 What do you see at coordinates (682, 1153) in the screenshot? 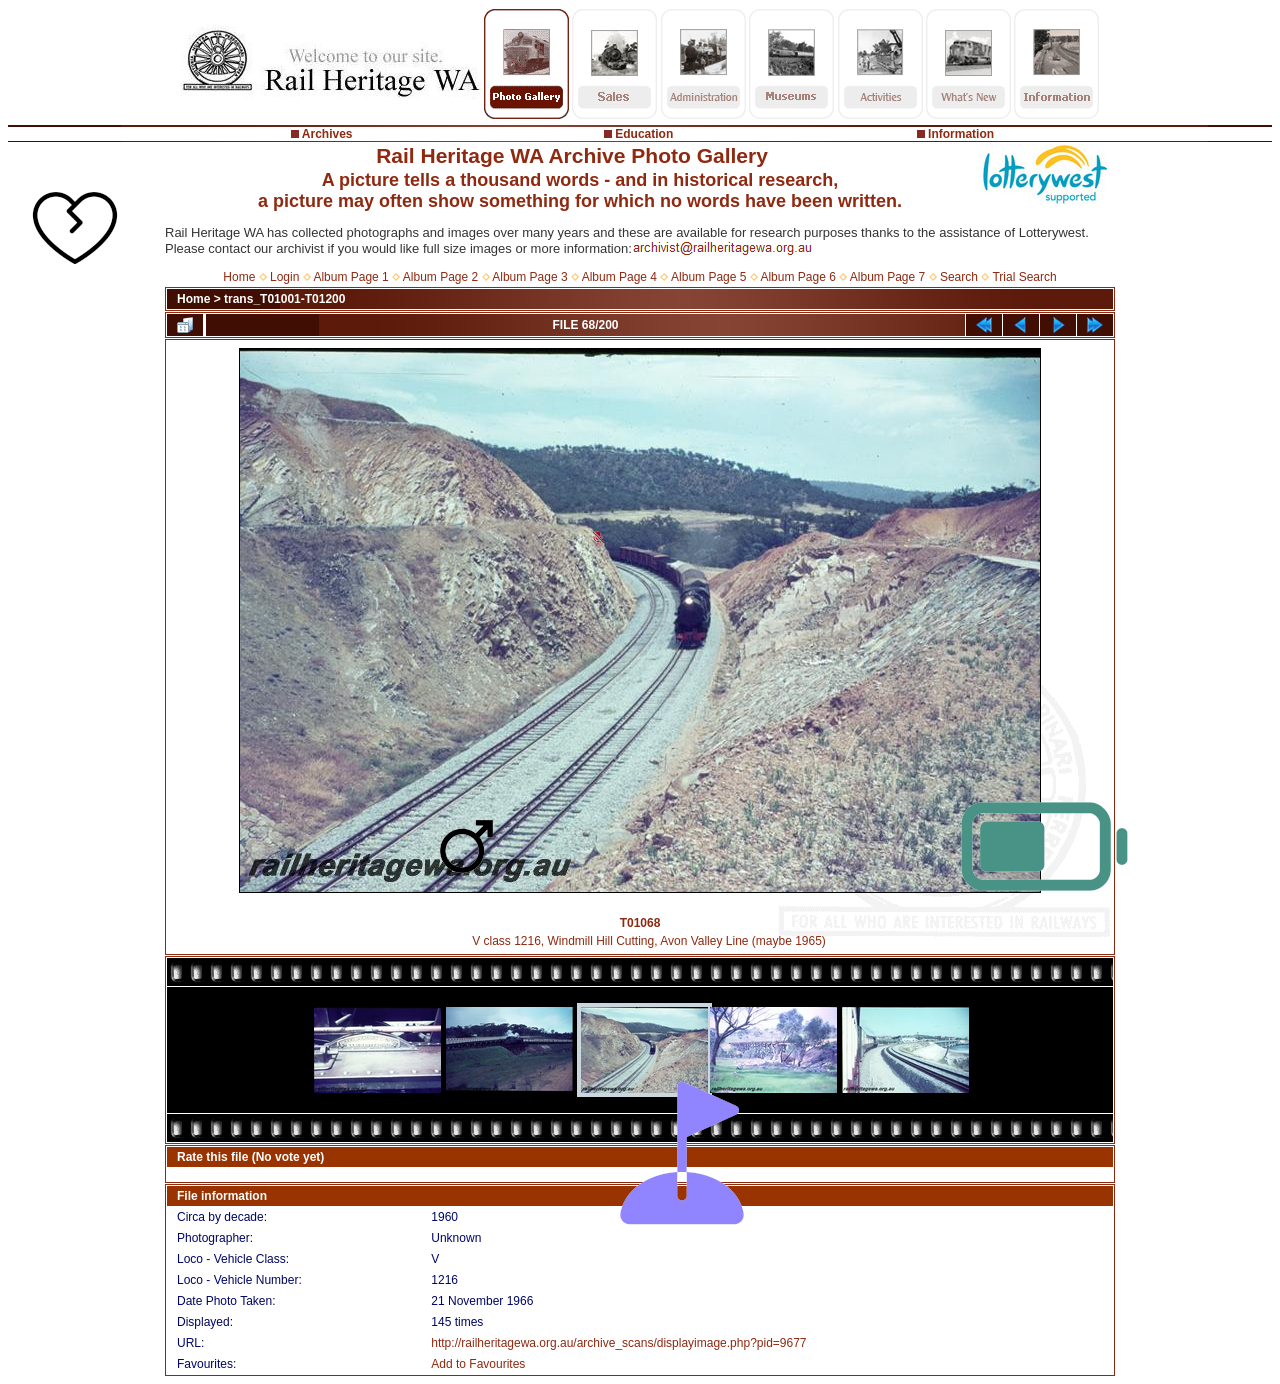
I see `view golf courses or activities` at bounding box center [682, 1153].